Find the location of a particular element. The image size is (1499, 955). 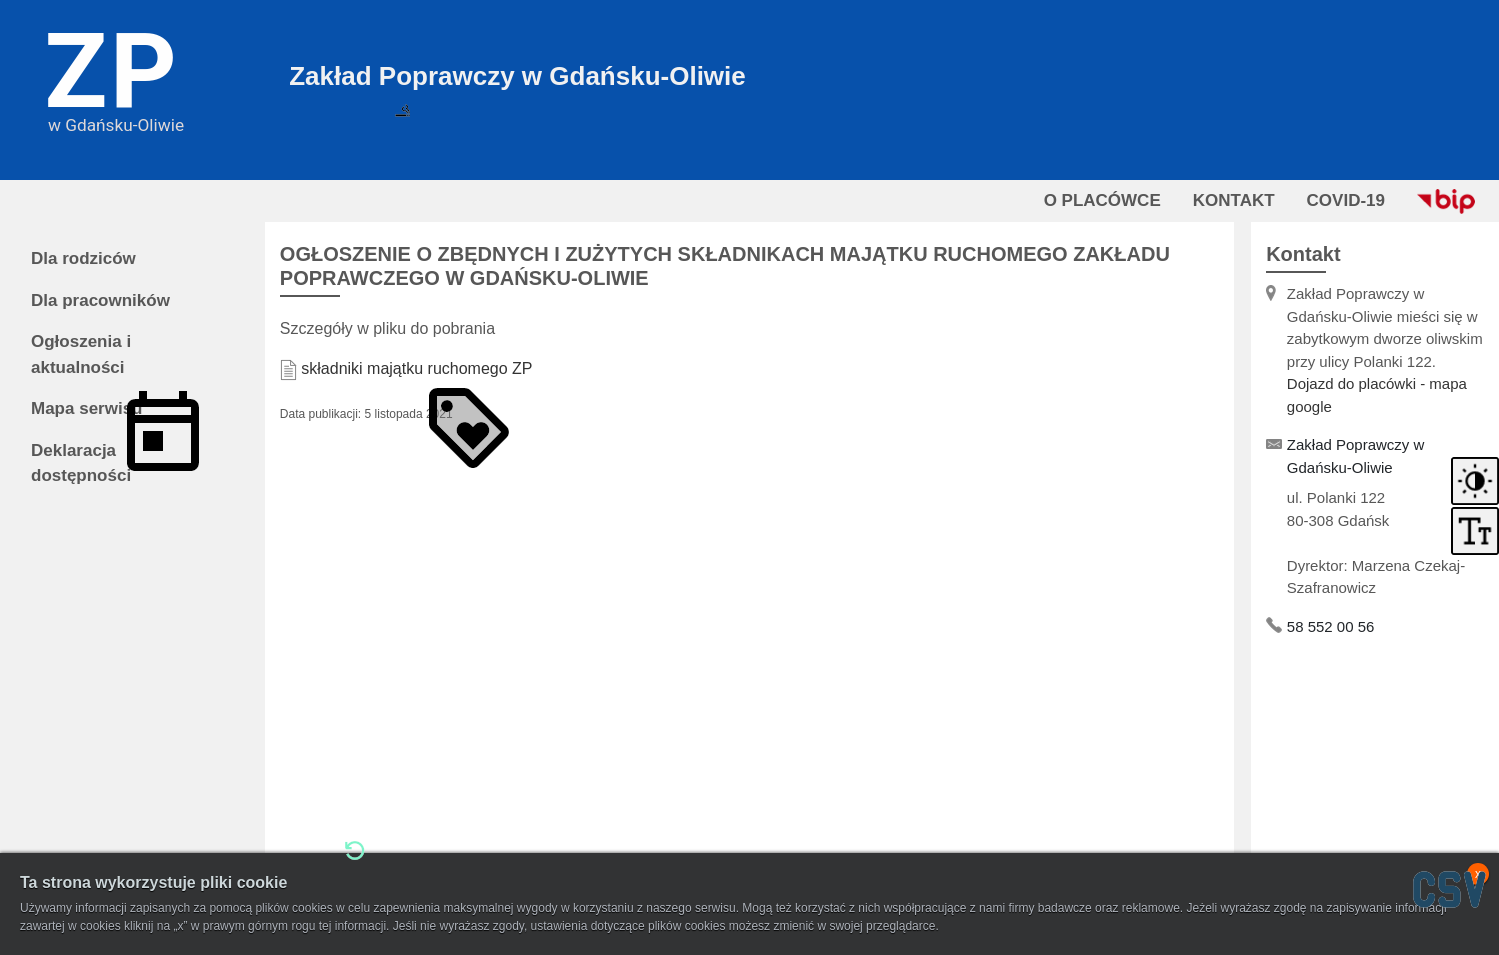

indicates a designated smoking area is located at coordinates (402, 111).